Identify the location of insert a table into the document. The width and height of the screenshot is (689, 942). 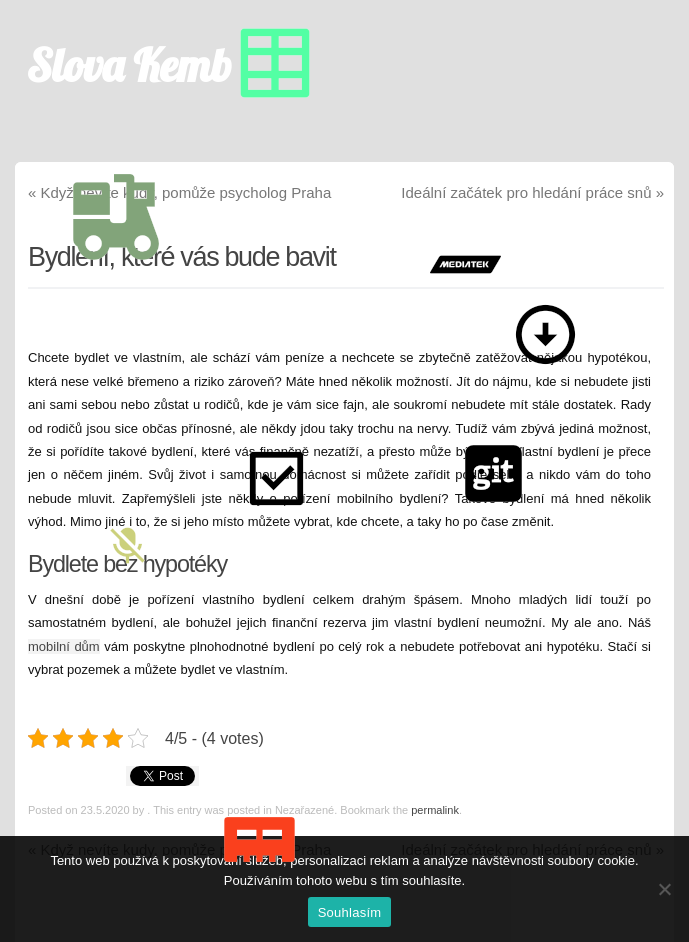
(275, 63).